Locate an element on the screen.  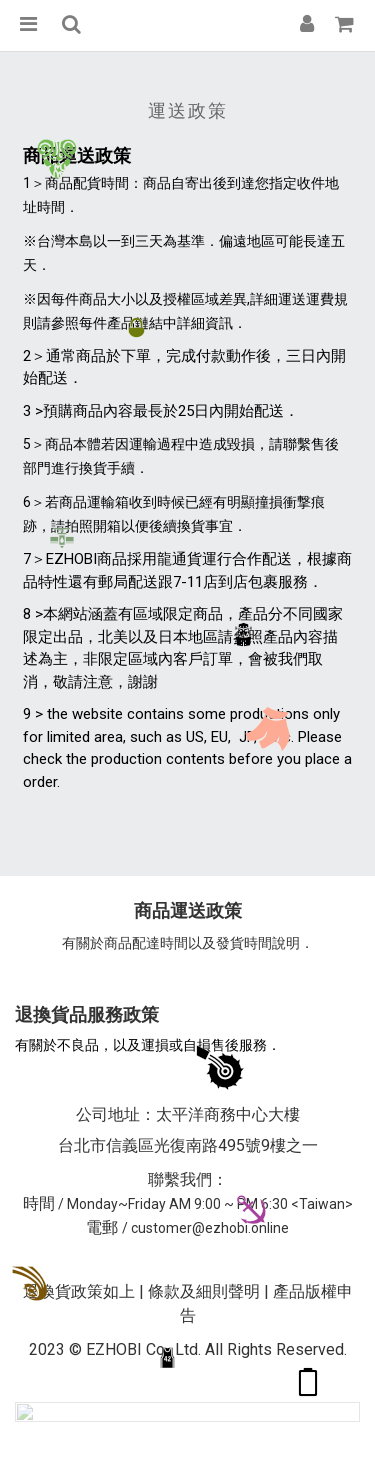
select metal golem character or unit is located at coordinates (243, 634).